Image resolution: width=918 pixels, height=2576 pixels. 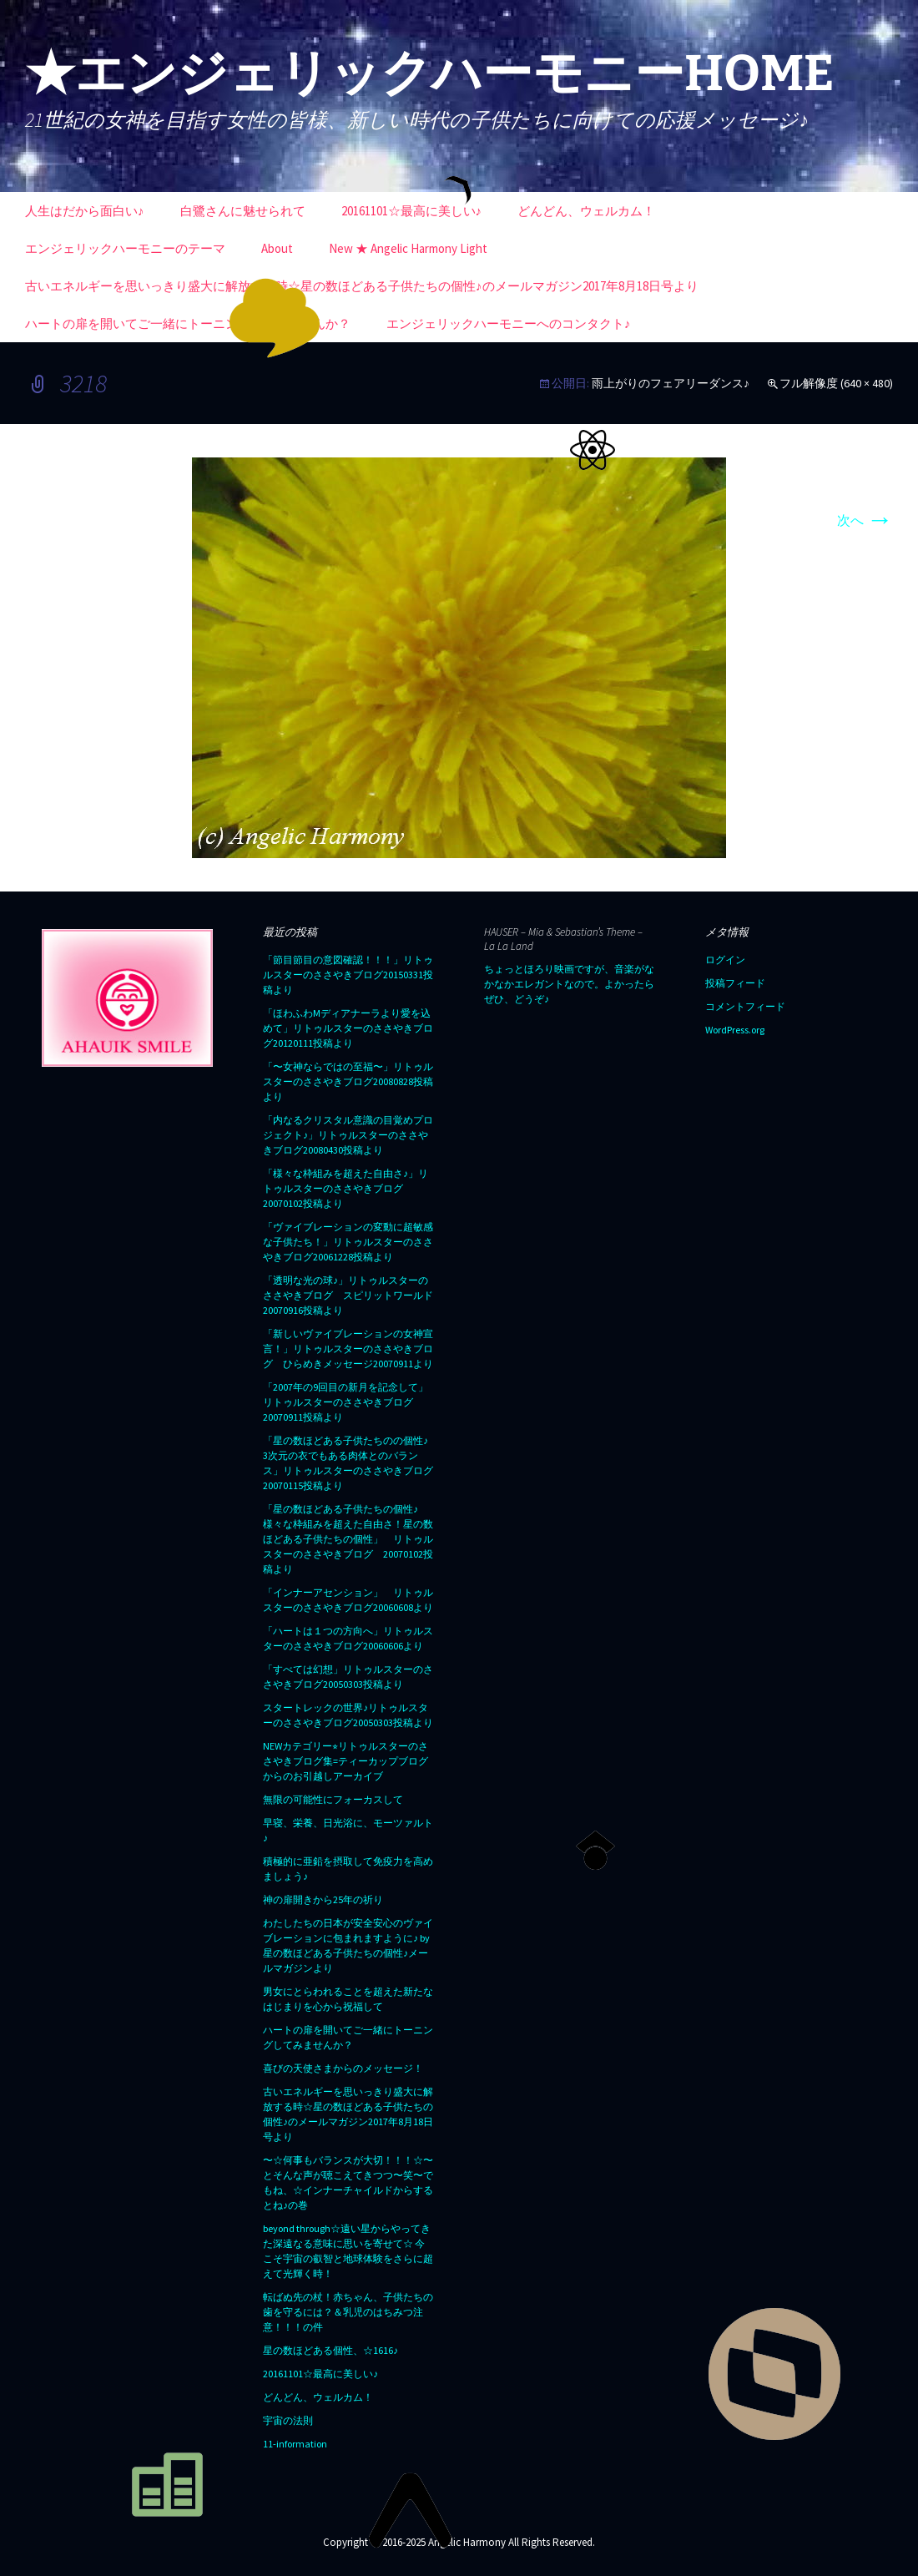 I want to click on indicates a React.js application or component, so click(x=593, y=450).